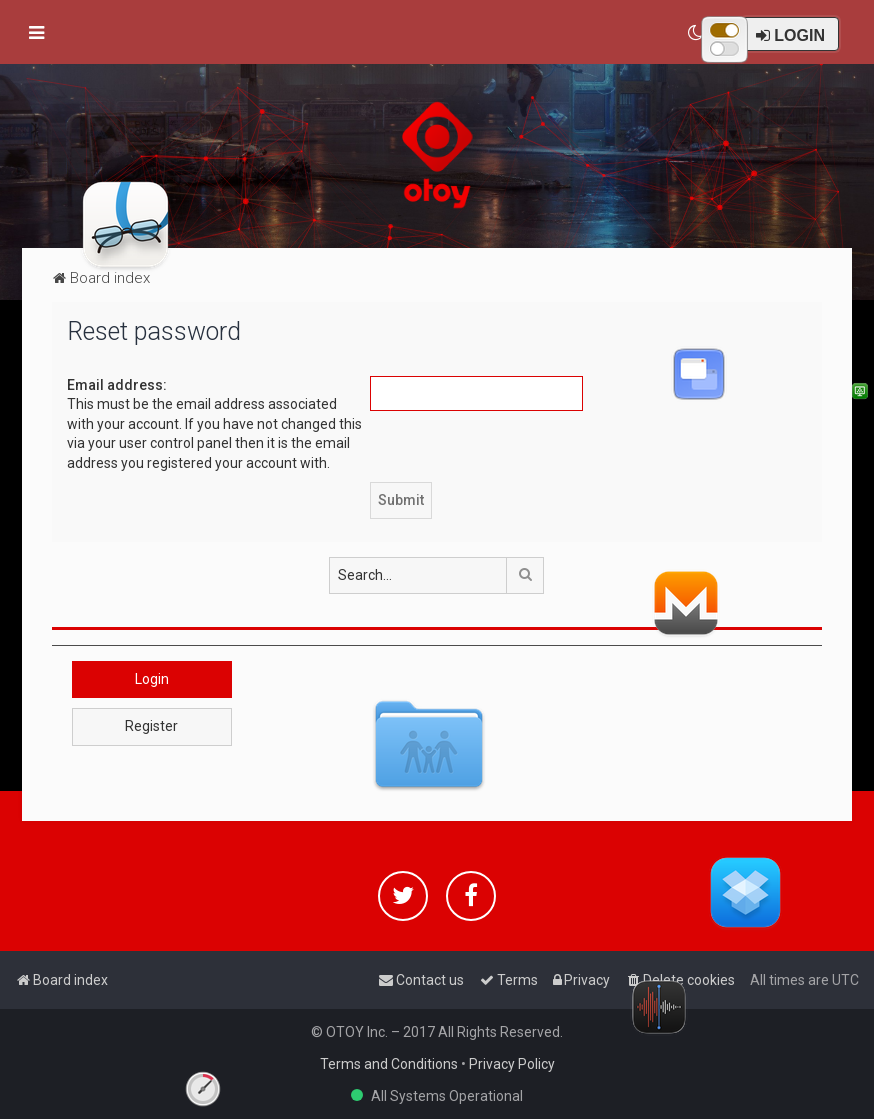  I want to click on open sysprof system profiler, so click(203, 1089).